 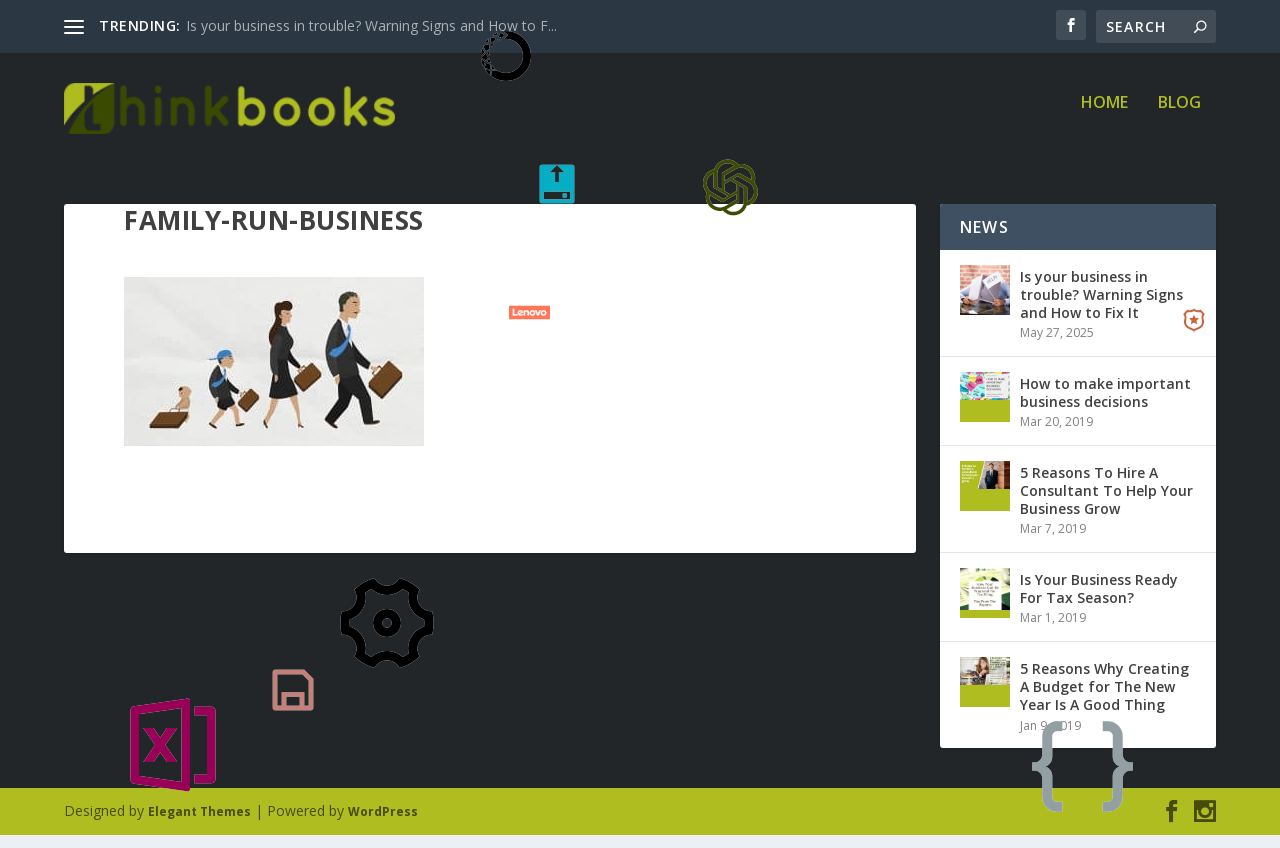 What do you see at coordinates (1194, 320) in the screenshot?
I see `indicates law enforcement or official authority` at bounding box center [1194, 320].